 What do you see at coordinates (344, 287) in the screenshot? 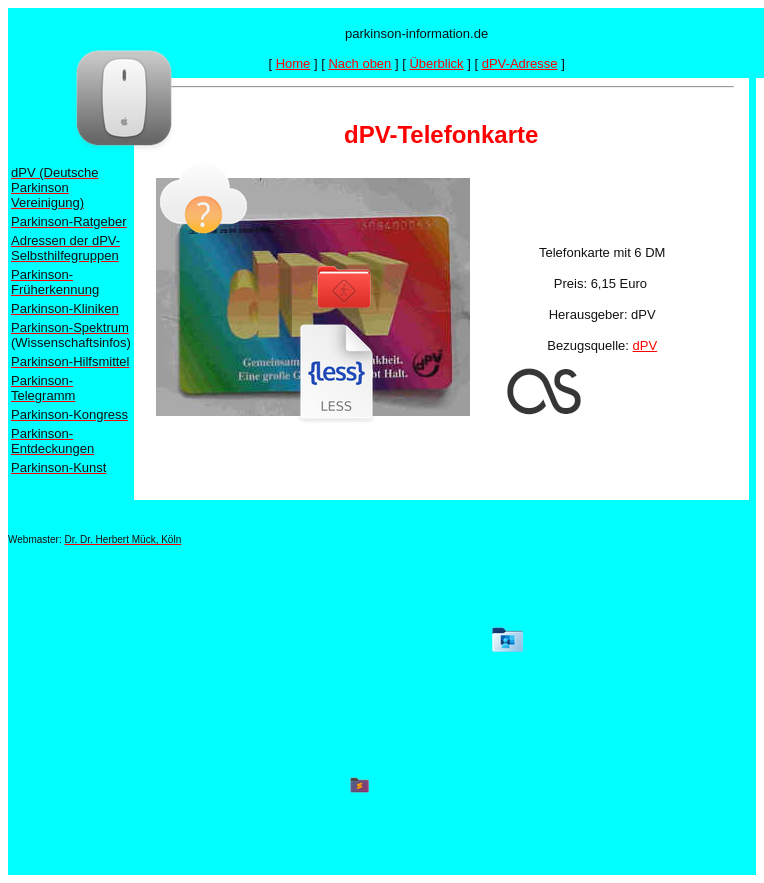
I see `access public or shared folder` at bounding box center [344, 287].